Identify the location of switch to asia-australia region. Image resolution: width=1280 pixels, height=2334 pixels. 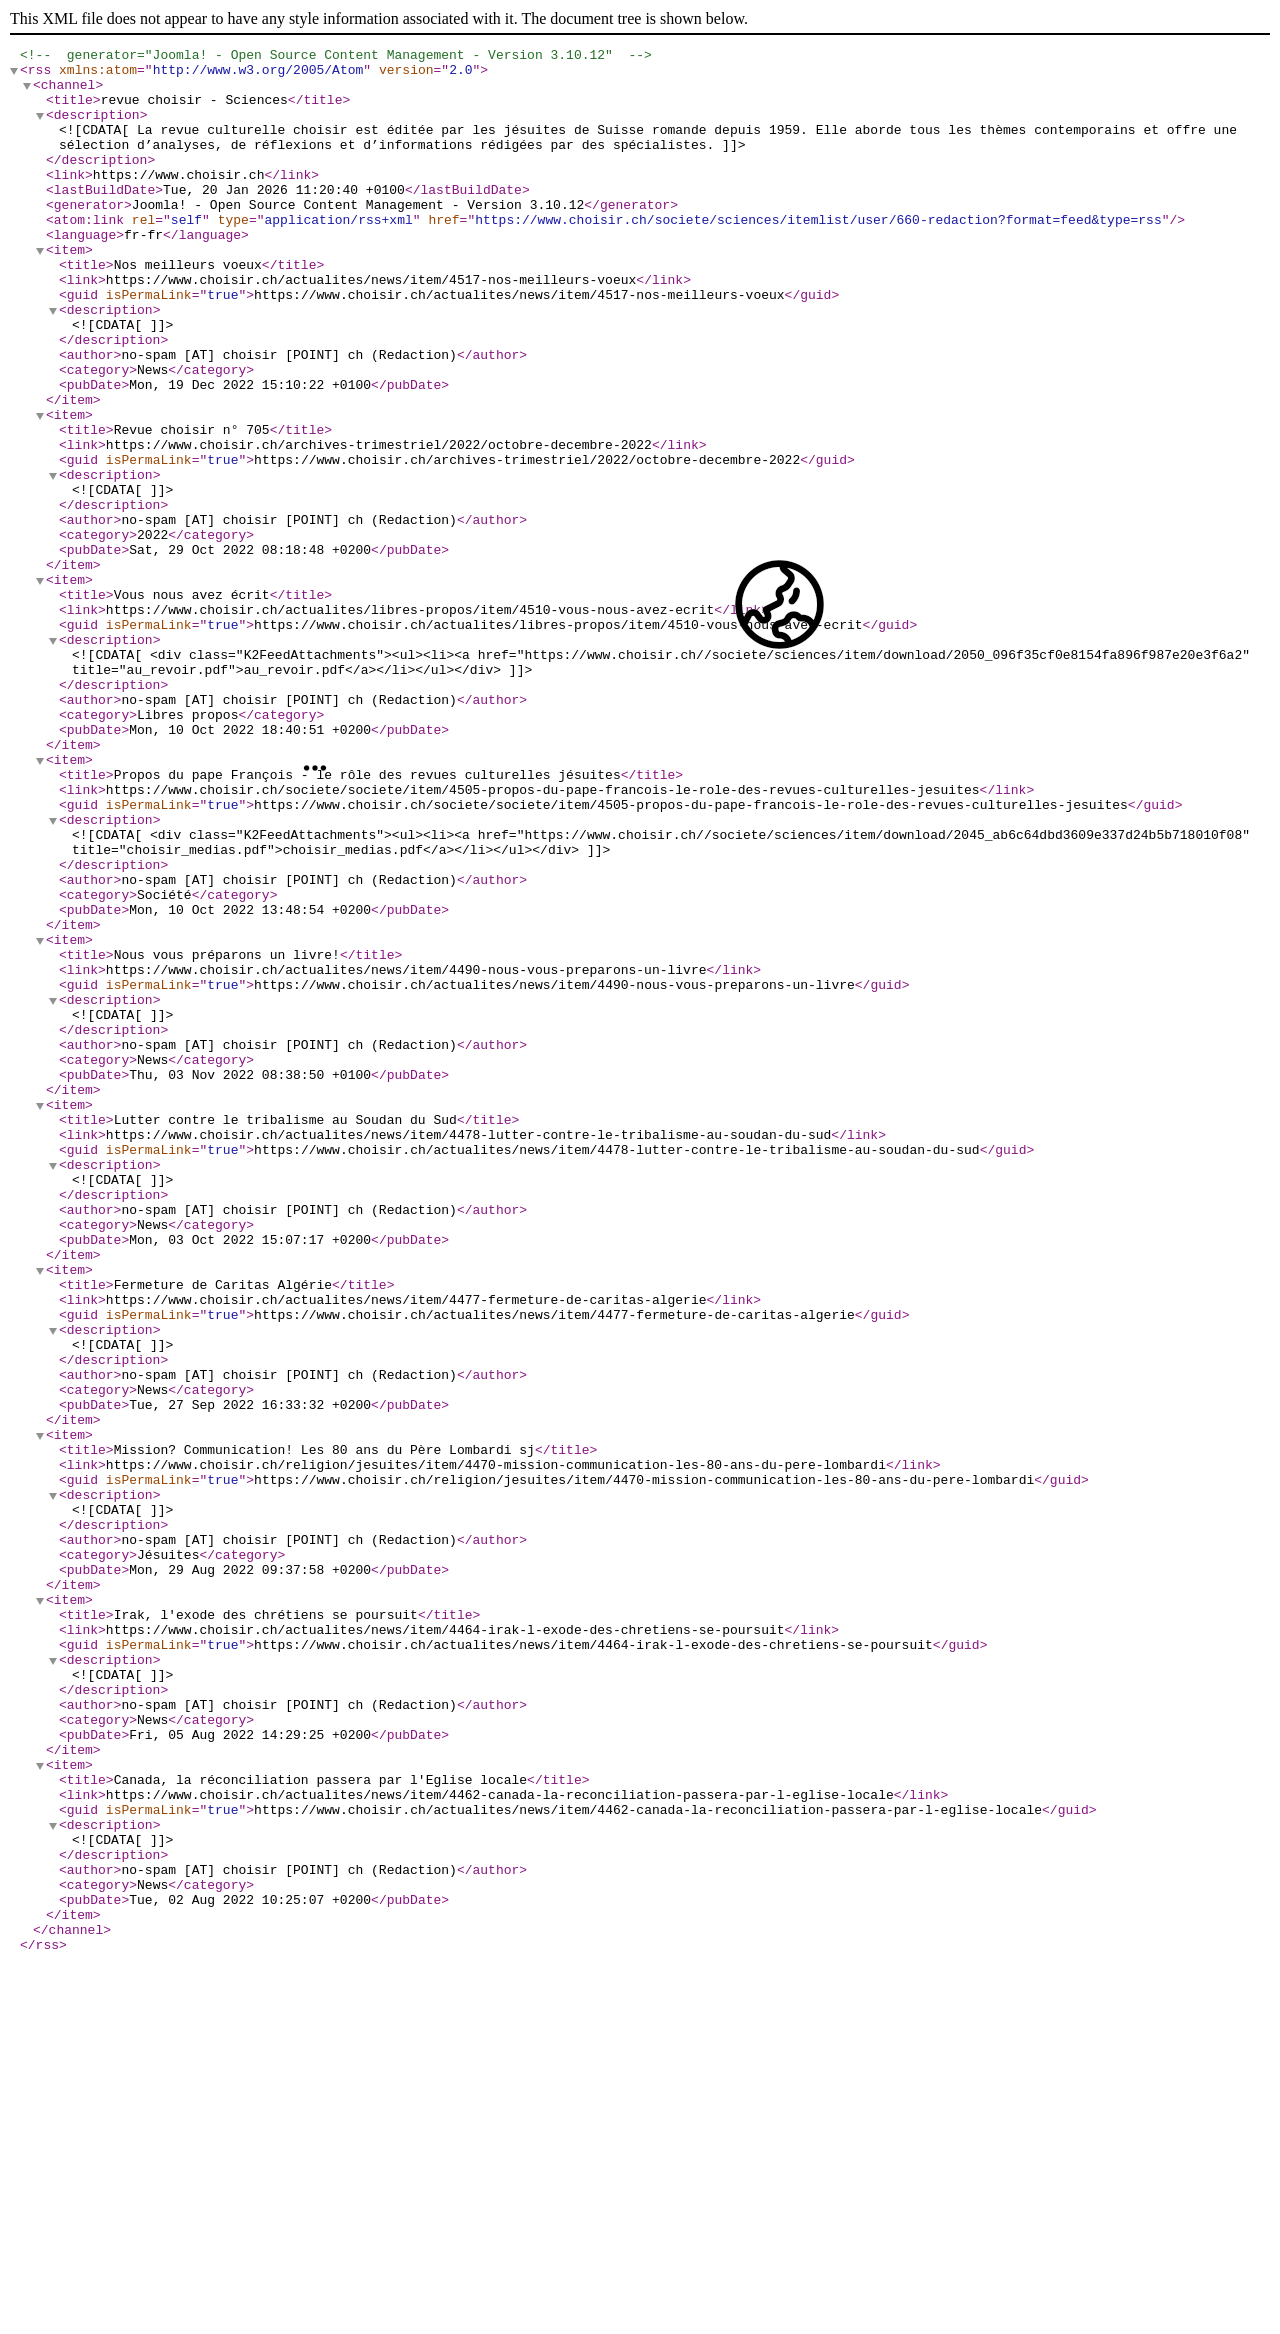
(779, 604).